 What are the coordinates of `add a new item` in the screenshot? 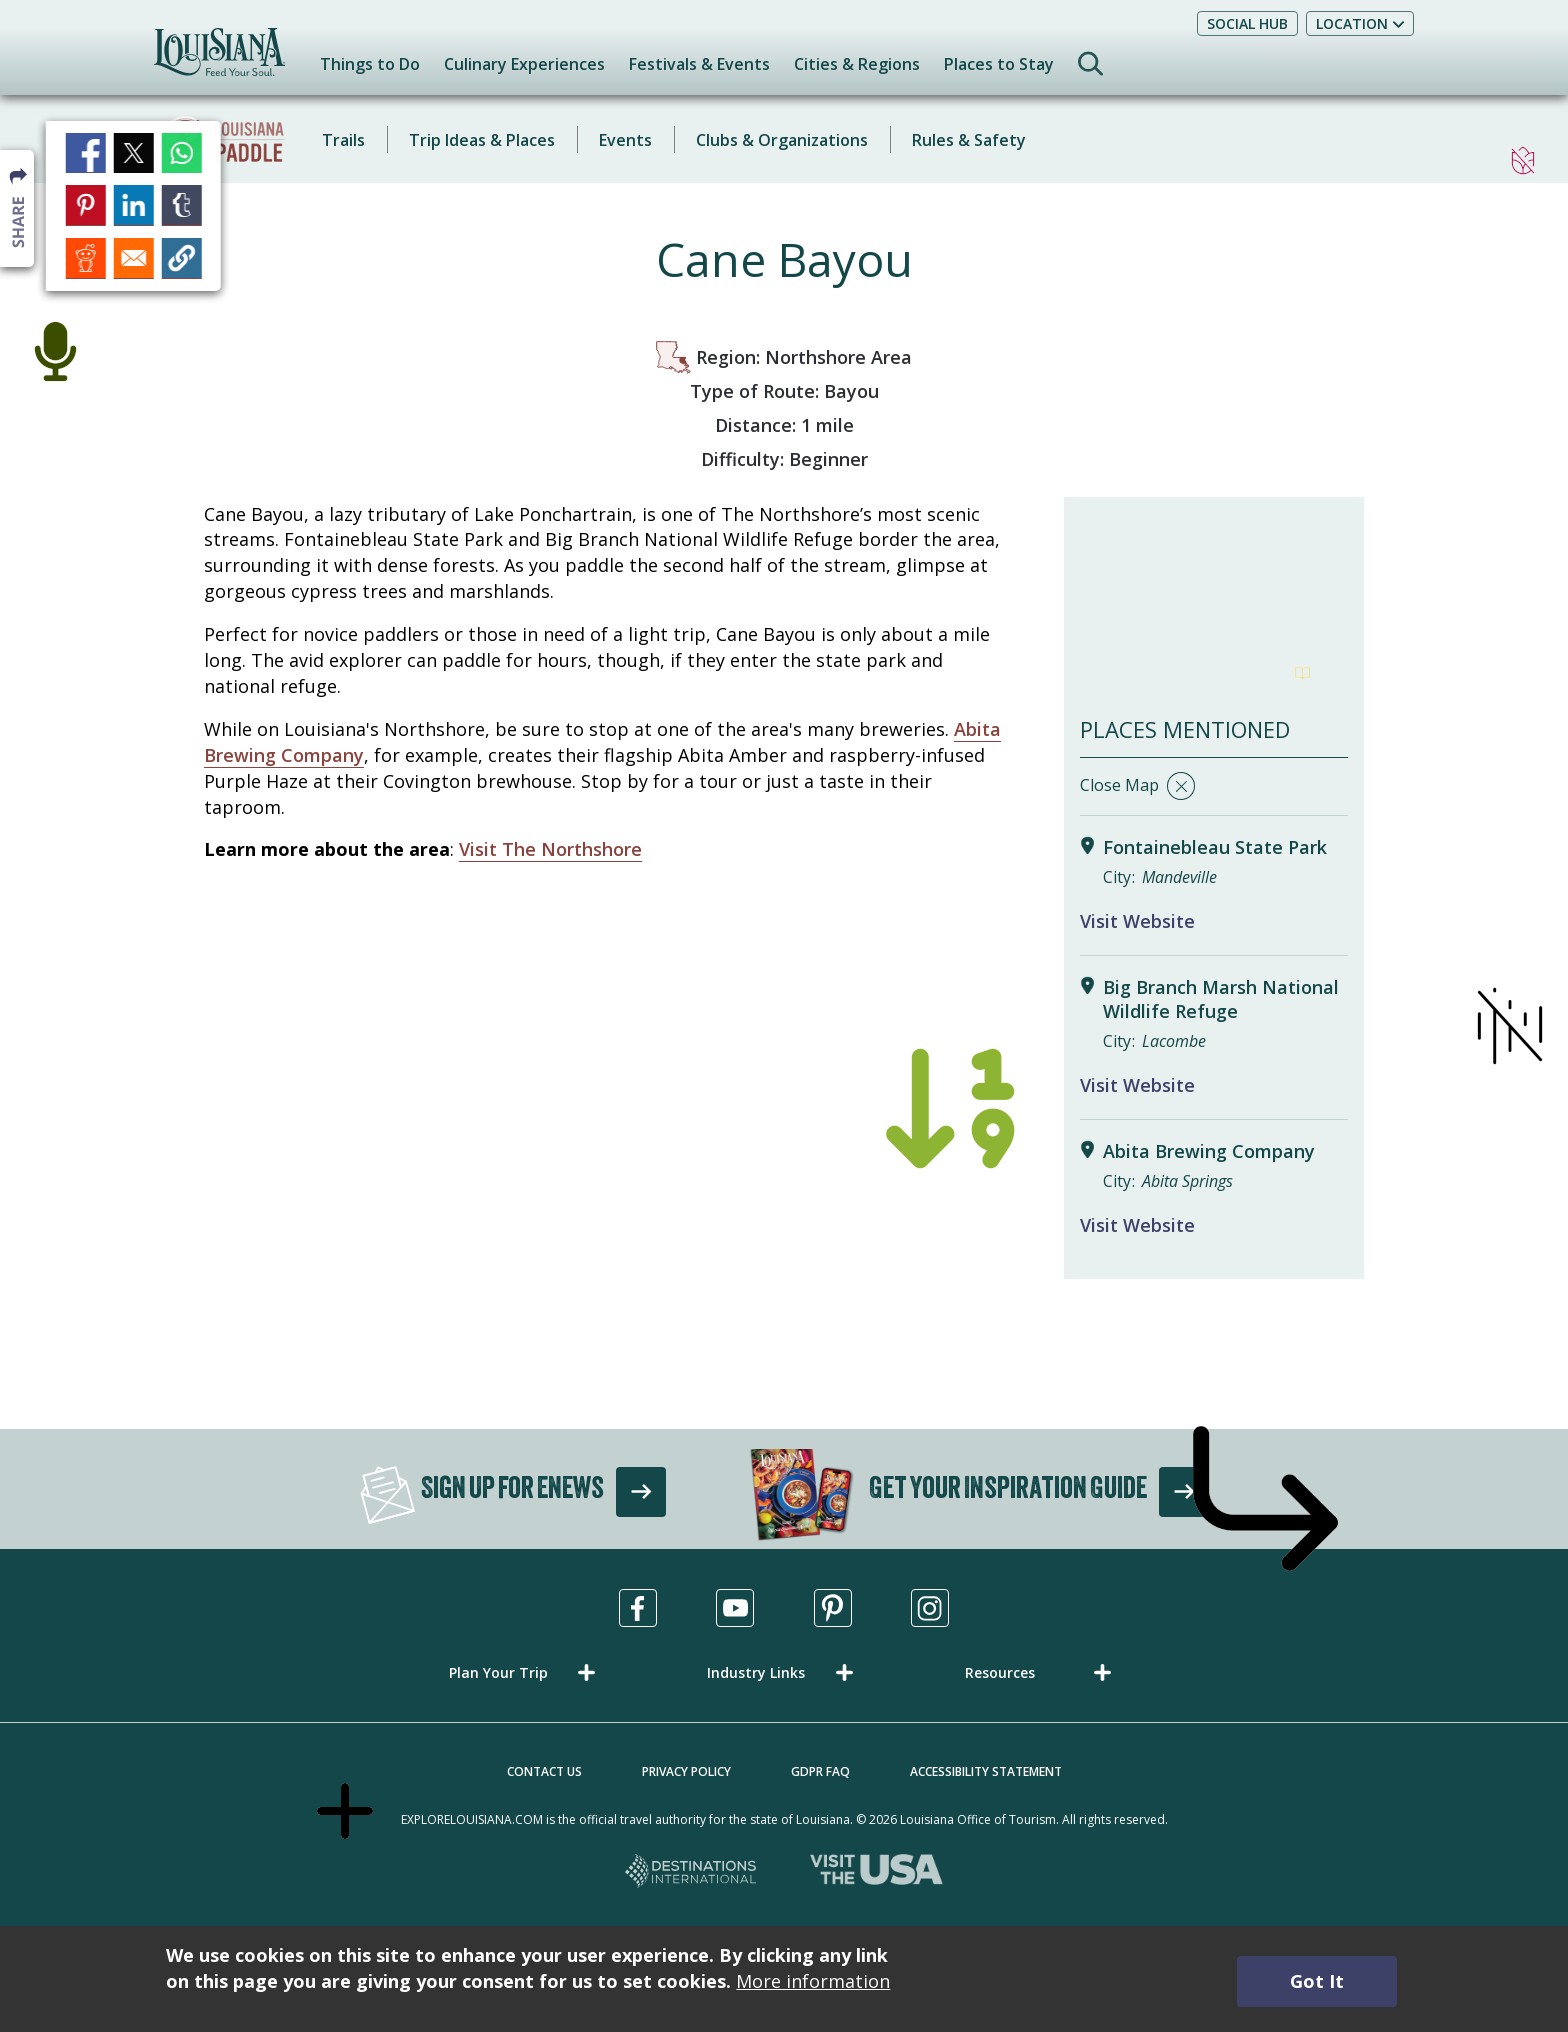 It's located at (345, 1811).